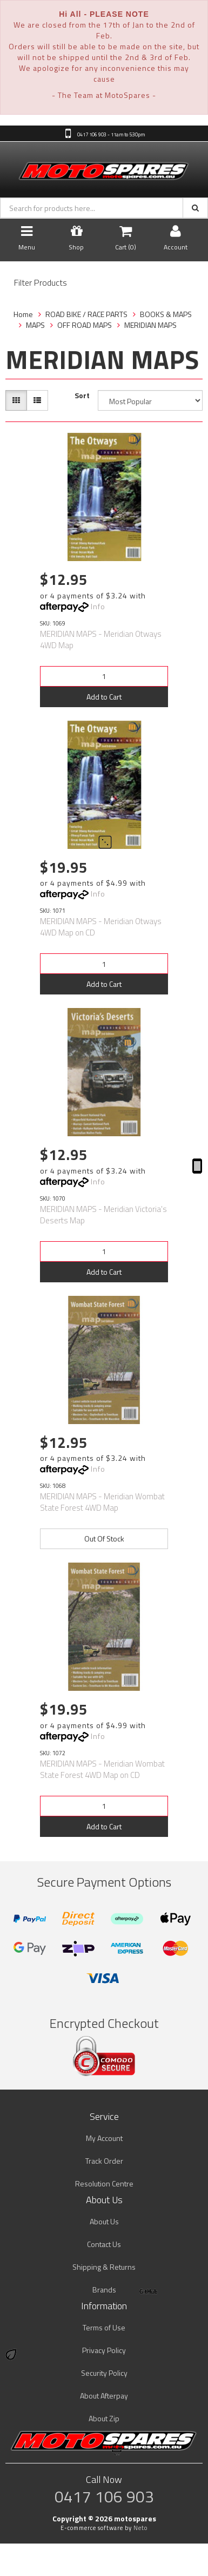  I want to click on set this device as your primary phone, so click(197, 1166).